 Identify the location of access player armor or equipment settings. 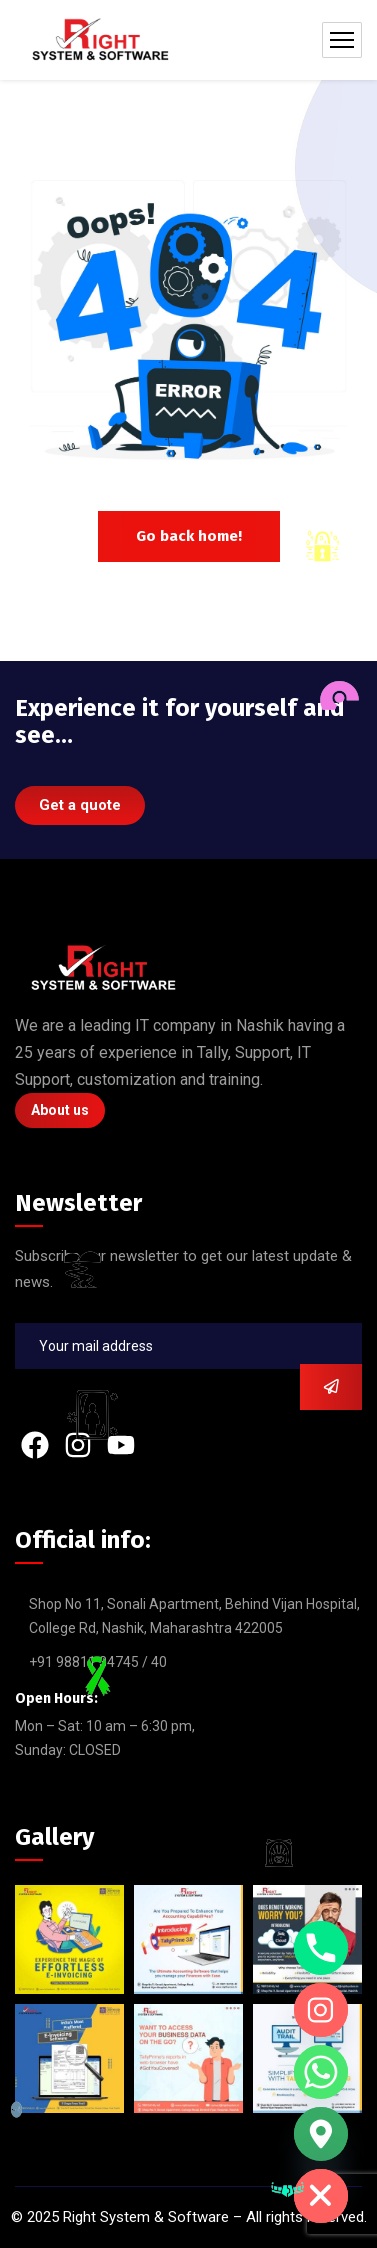
(339, 695).